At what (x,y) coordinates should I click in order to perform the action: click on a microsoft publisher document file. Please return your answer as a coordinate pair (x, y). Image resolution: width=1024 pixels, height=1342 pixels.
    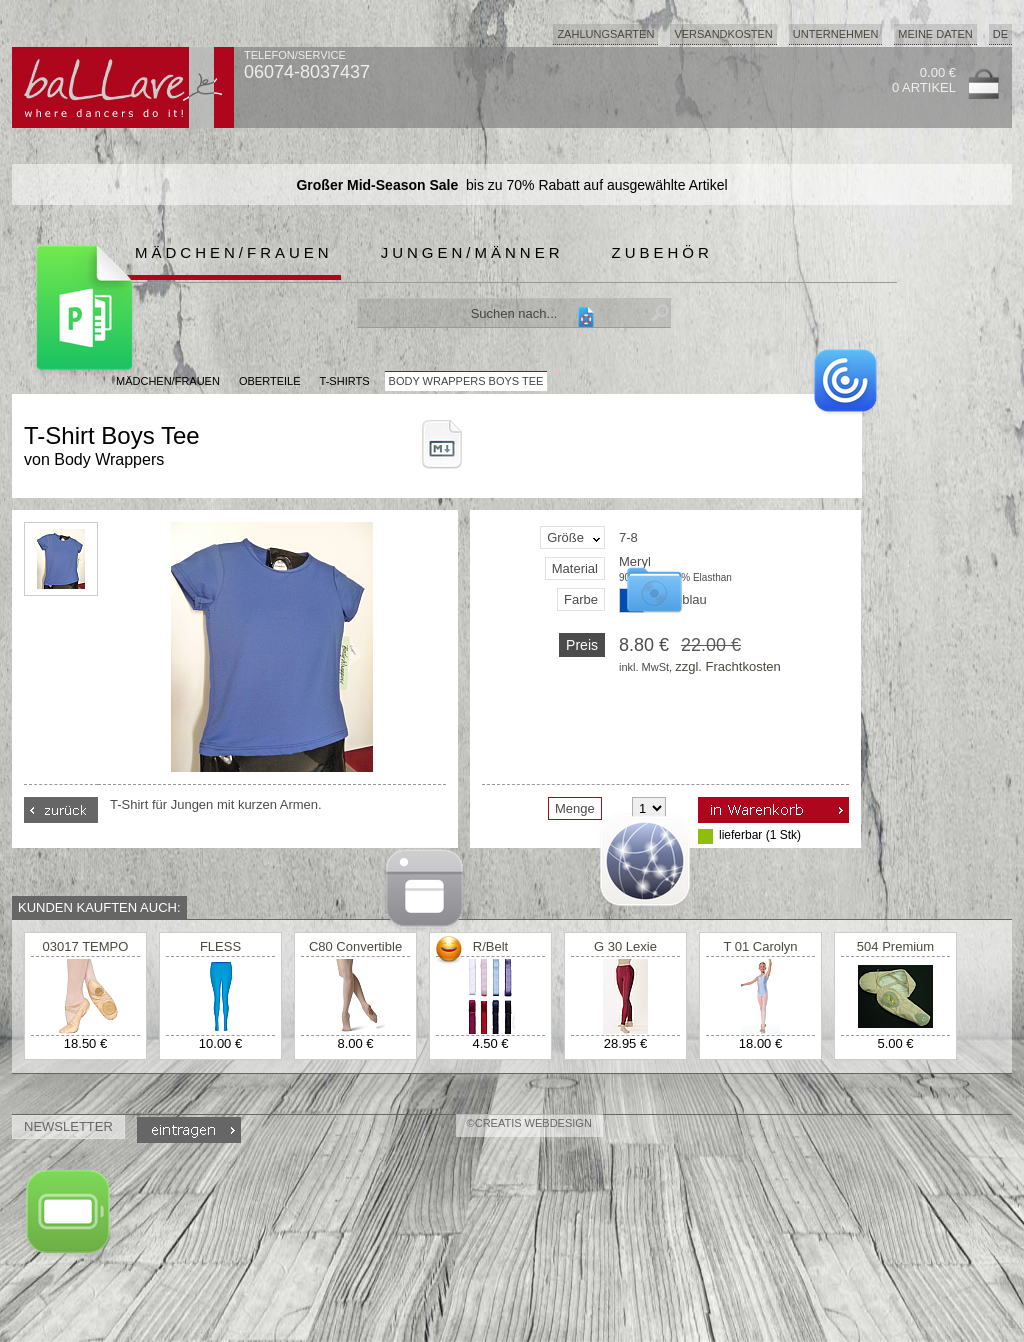
    Looking at the image, I should click on (84, 307).